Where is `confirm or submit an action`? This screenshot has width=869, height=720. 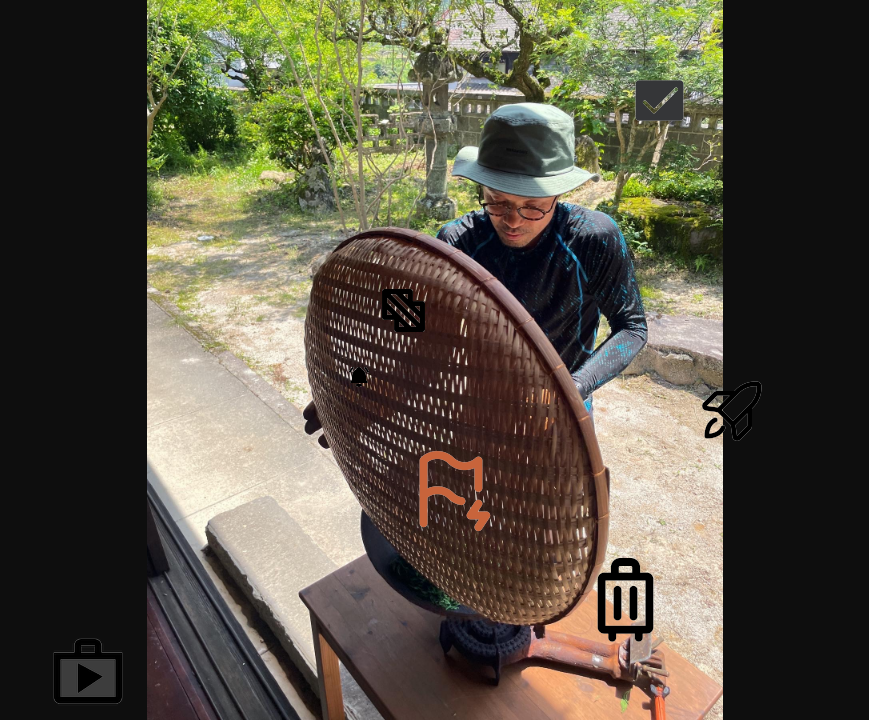 confirm or submit an action is located at coordinates (659, 100).